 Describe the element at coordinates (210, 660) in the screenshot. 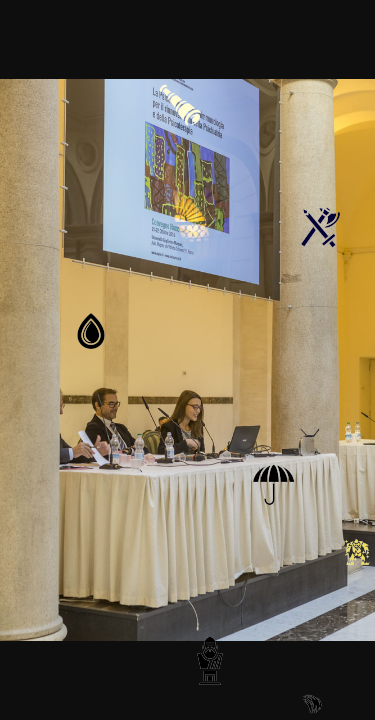

I see `access philosophy or humanities content` at that location.